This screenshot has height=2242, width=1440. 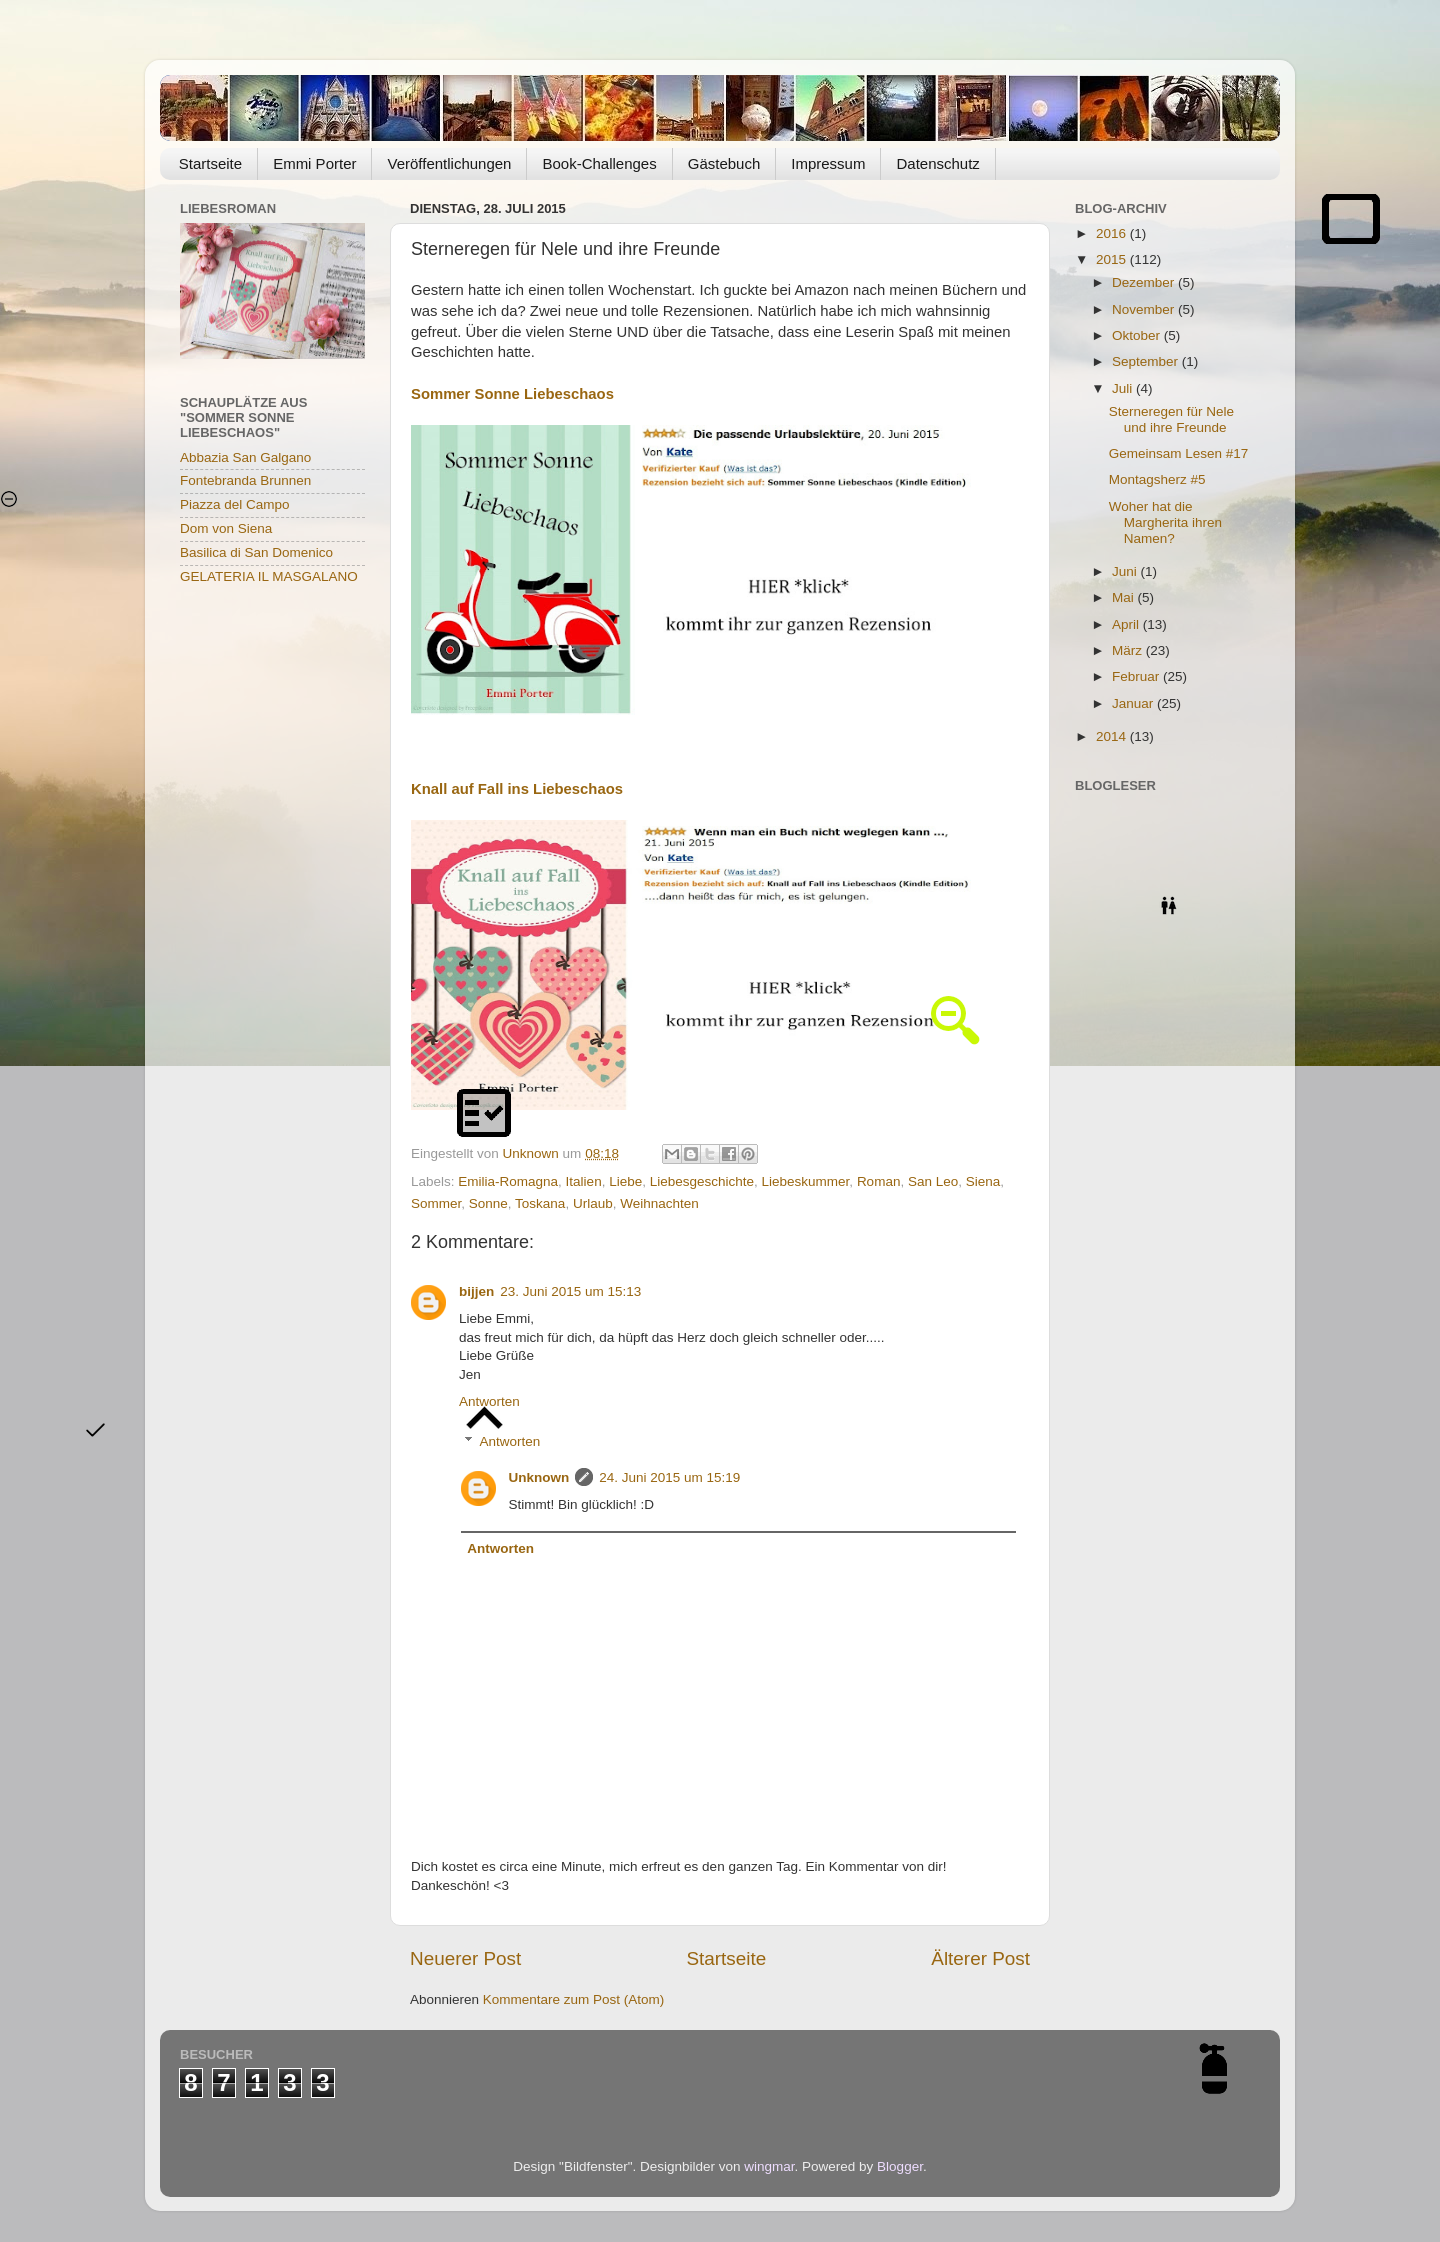 I want to click on access scuba diving equipment or gear, so click(x=1214, y=2068).